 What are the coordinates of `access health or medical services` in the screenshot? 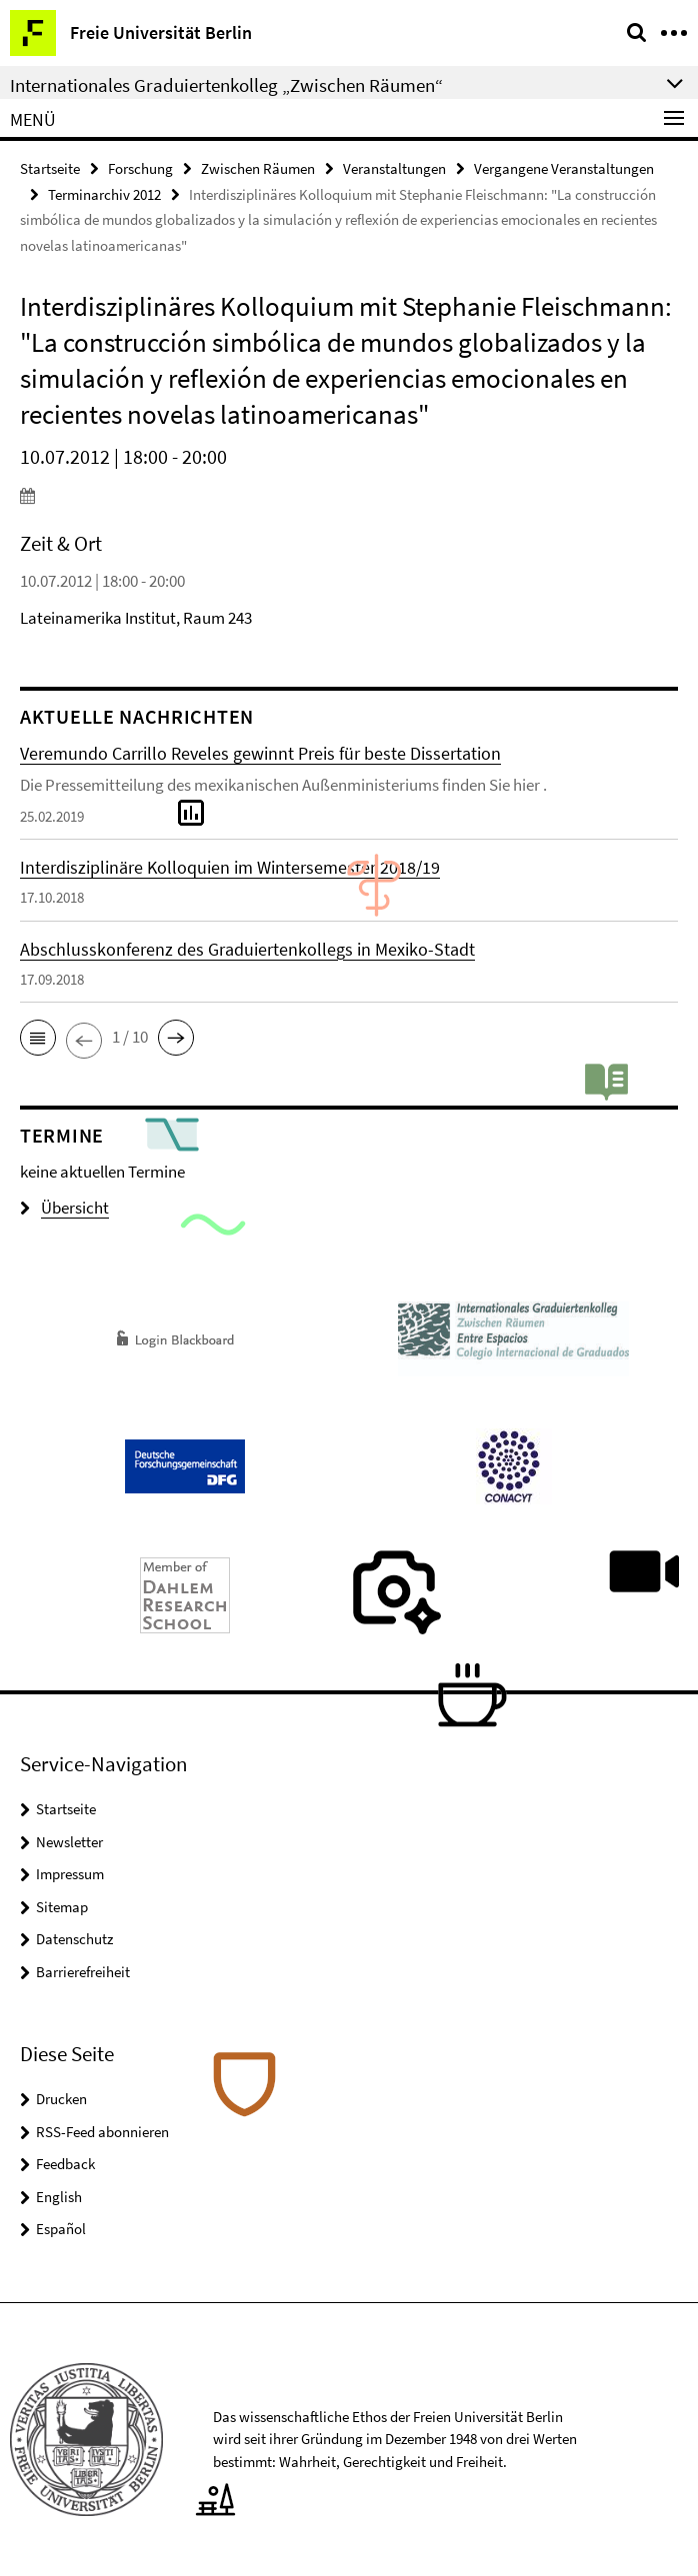 It's located at (376, 885).